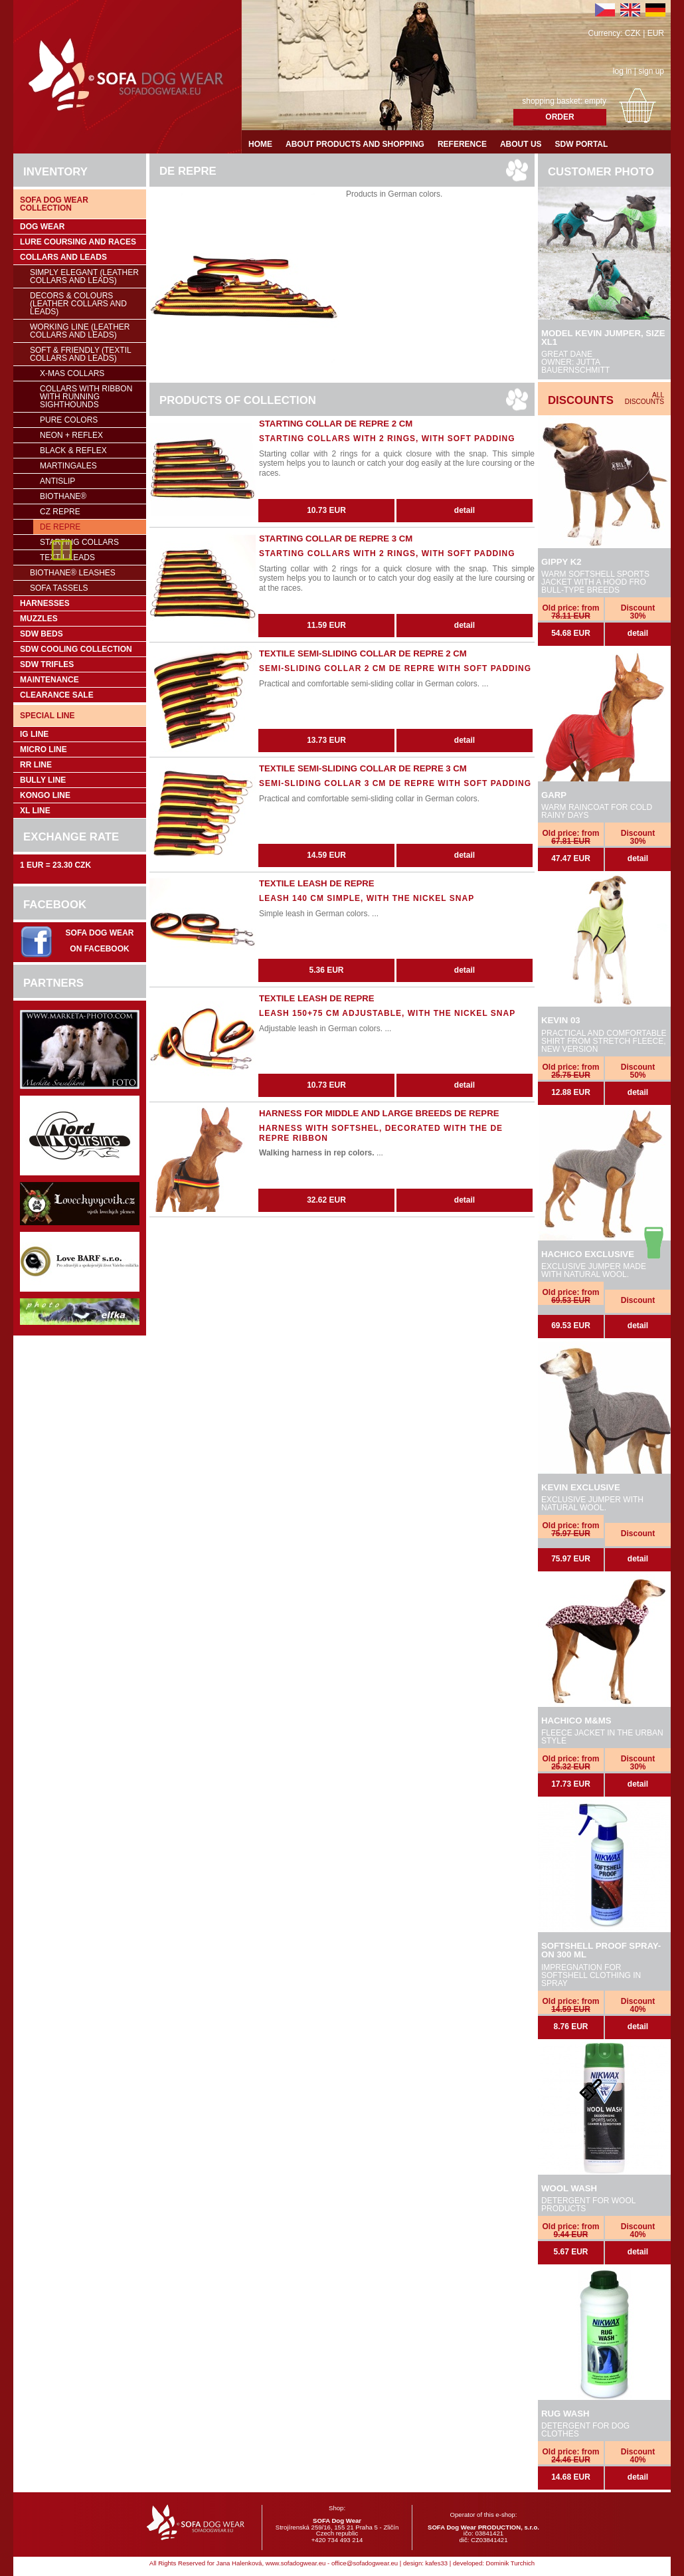 Image resolution: width=684 pixels, height=2576 pixels. What do you see at coordinates (591, 2090) in the screenshot?
I see `access painting or drawing tools` at bounding box center [591, 2090].